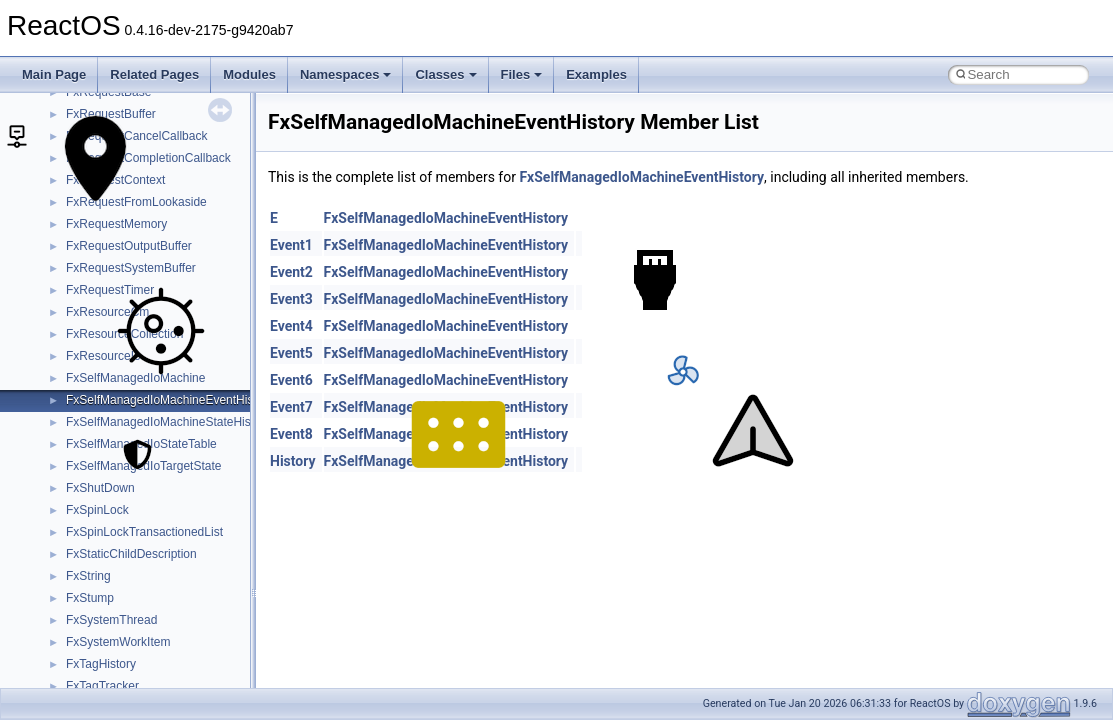  What do you see at coordinates (753, 432) in the screenshot?
I see `send a message` at bounding box center [753, 432].